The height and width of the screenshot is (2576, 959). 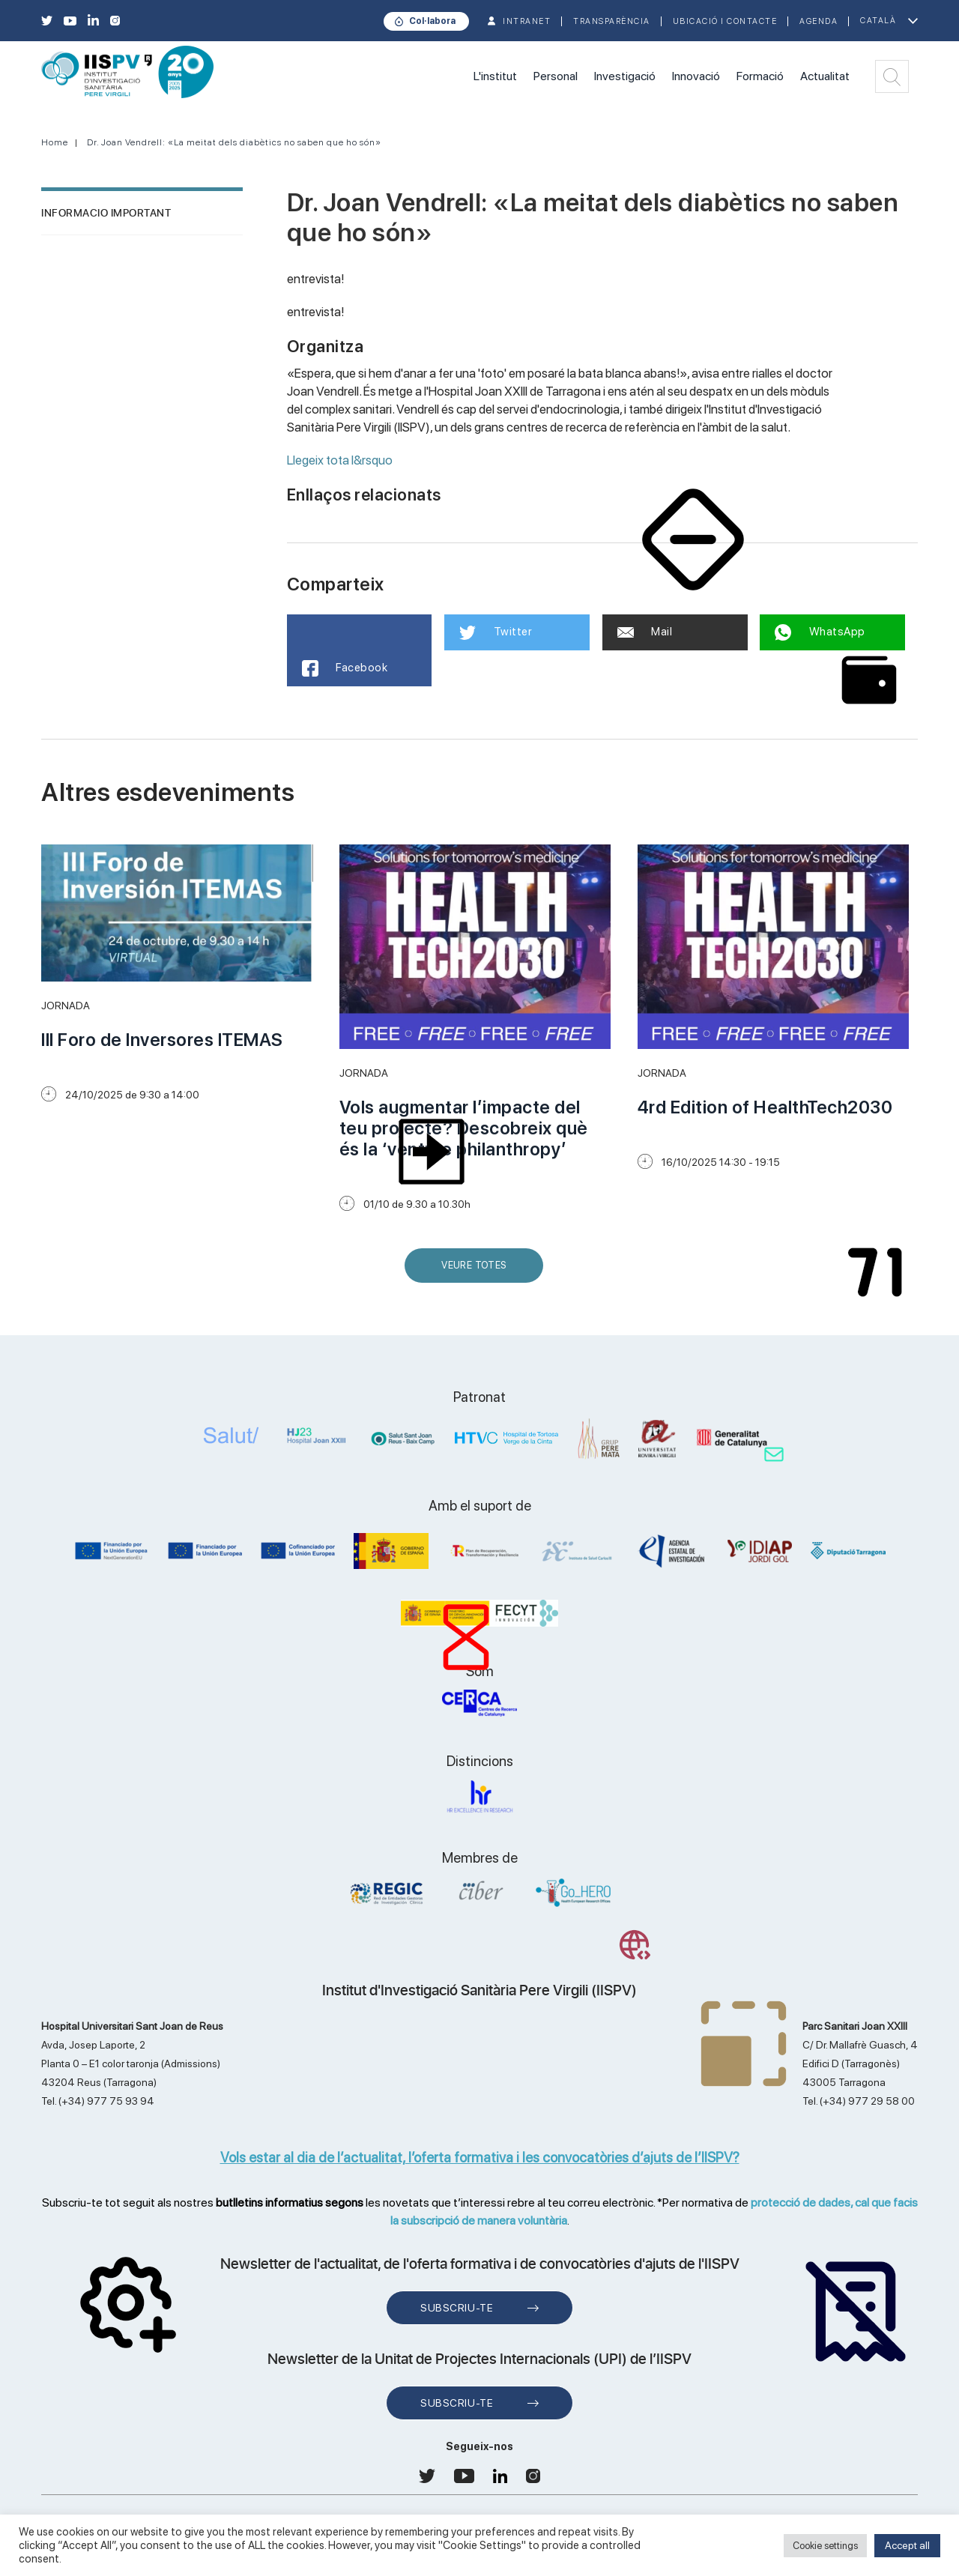 What do you see at coordinates (126, 2303) in the screenshot?
I see `add new settings or preferences` at bounding box center [126, 2303].